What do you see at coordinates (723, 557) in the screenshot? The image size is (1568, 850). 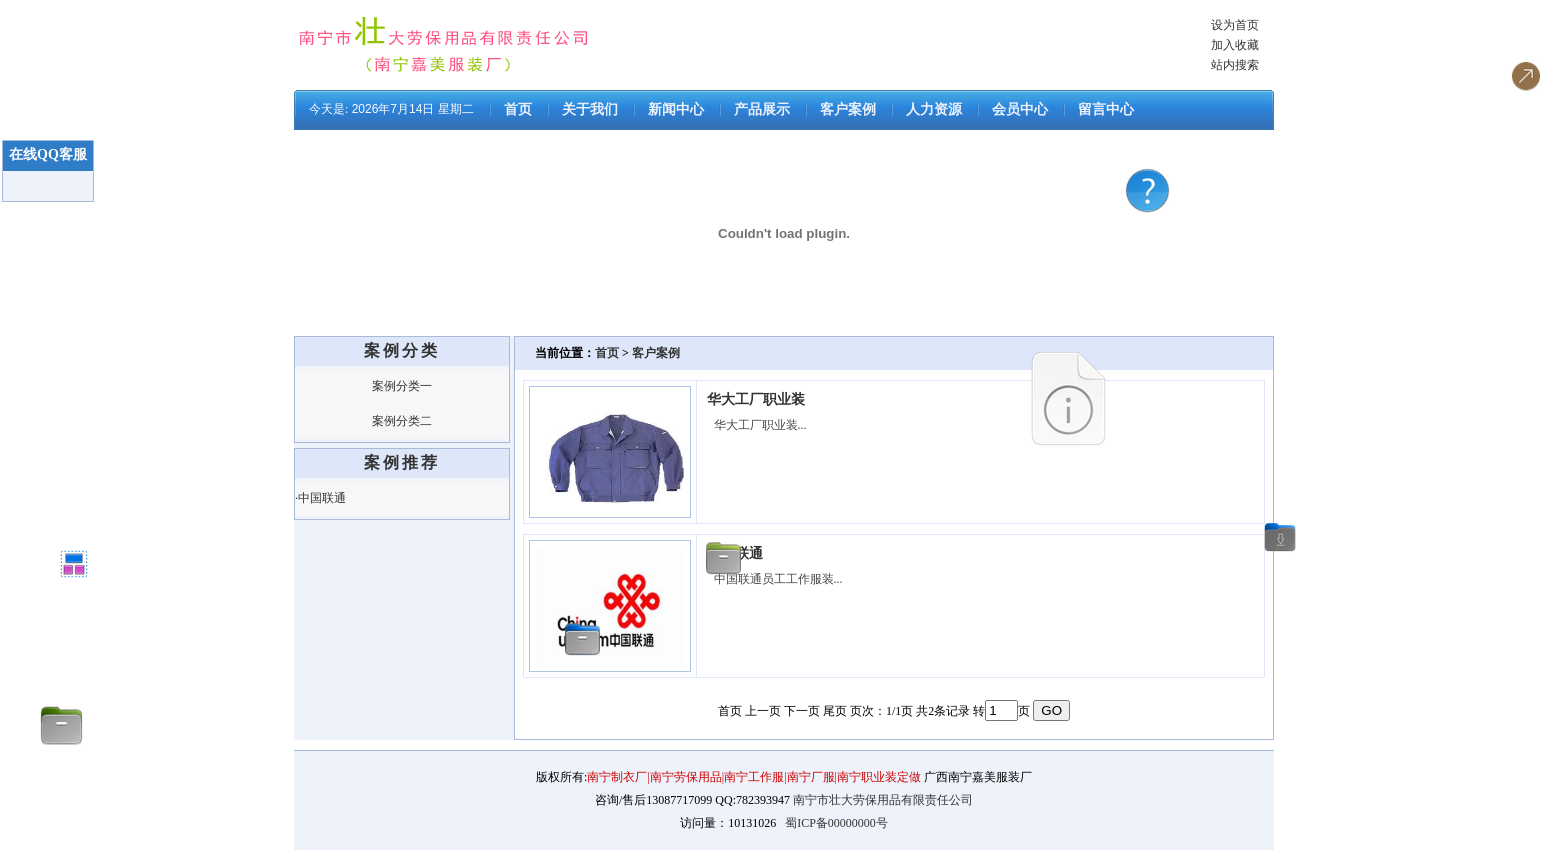 I see `open file manager application` at bounding box center [723, 557].